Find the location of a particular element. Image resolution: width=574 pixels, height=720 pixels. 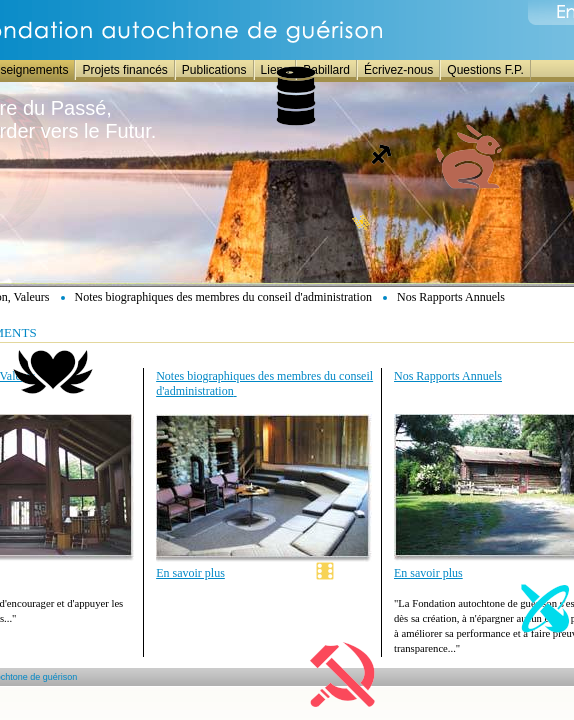

communist or socialist themed content or game faction is located at coordinates (342, 674).